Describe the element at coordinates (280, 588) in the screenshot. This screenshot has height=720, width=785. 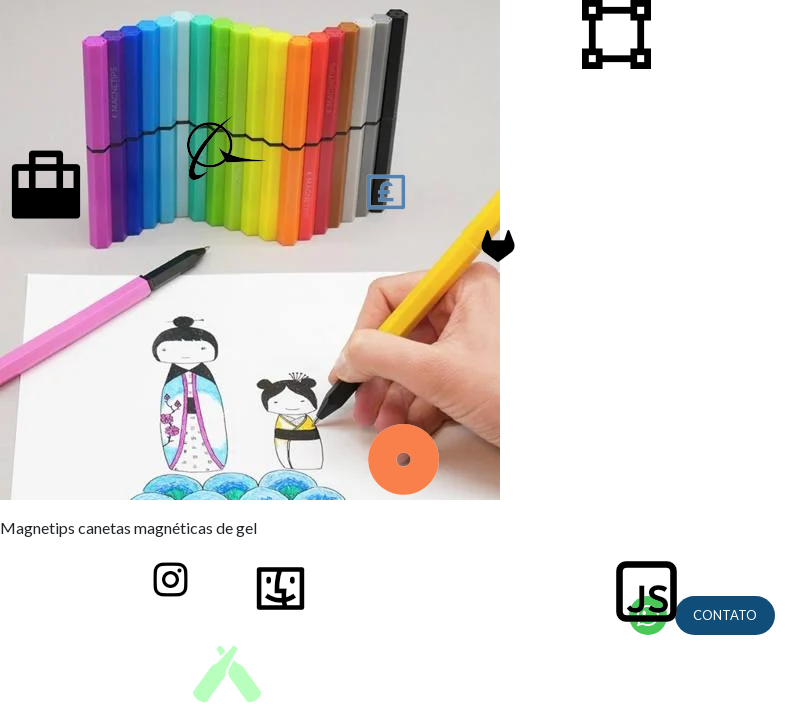
I see `open Finder to browse files` at that location.